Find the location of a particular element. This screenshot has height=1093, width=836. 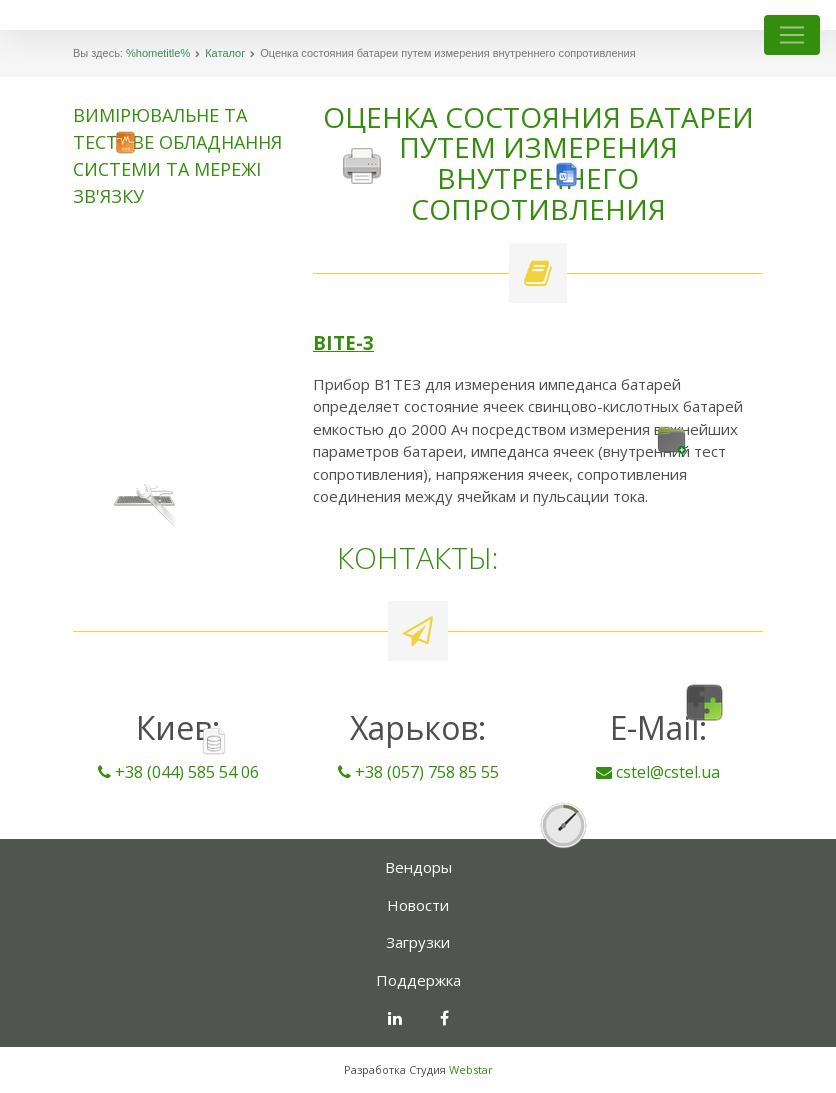

create a new folder is located at coordinates (671, 439).